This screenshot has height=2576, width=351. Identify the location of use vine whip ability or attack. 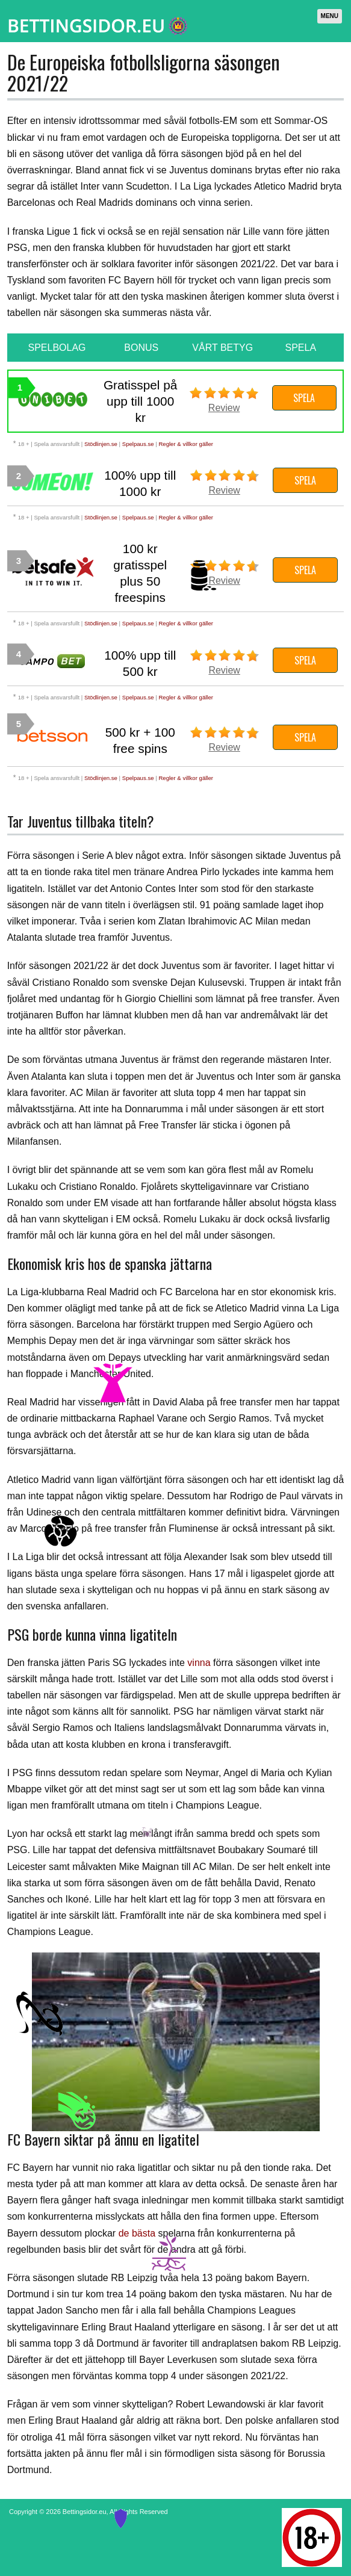
(39, 2013).